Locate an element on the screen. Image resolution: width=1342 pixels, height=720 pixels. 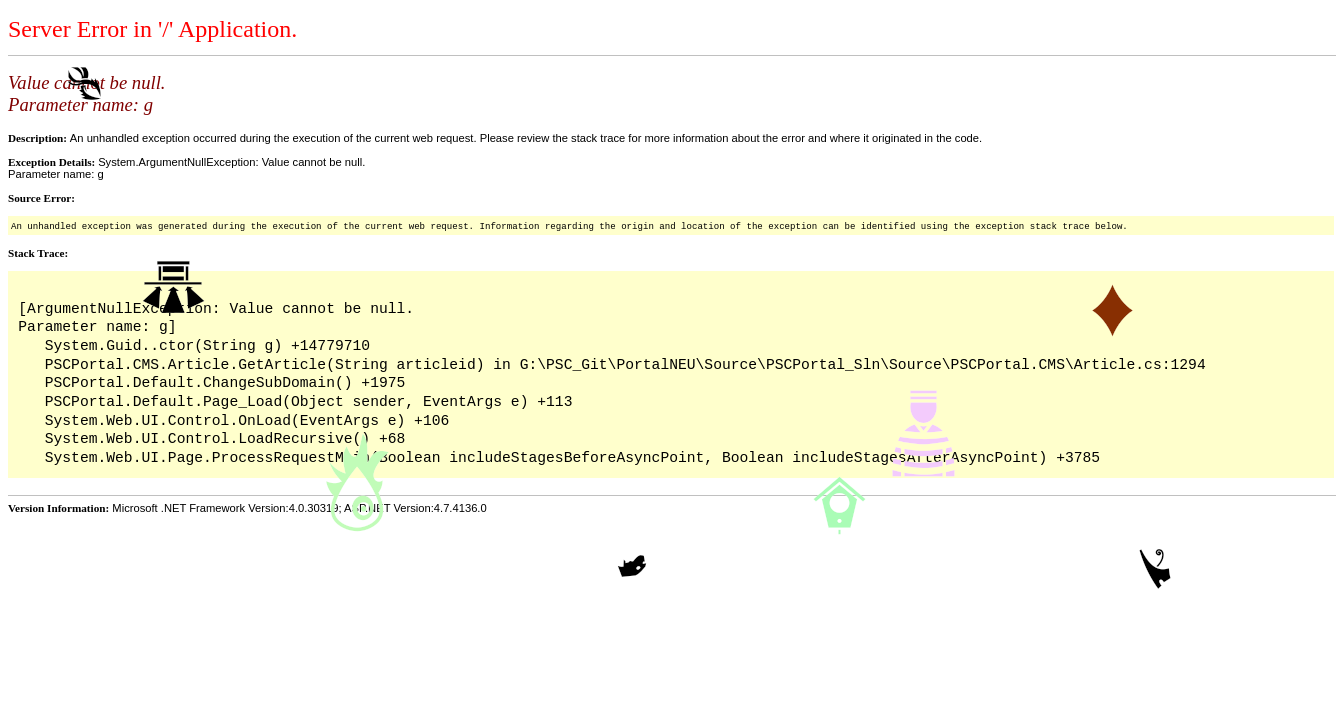
select a spirit or ethereal character class is located at coordinates (357, 482).